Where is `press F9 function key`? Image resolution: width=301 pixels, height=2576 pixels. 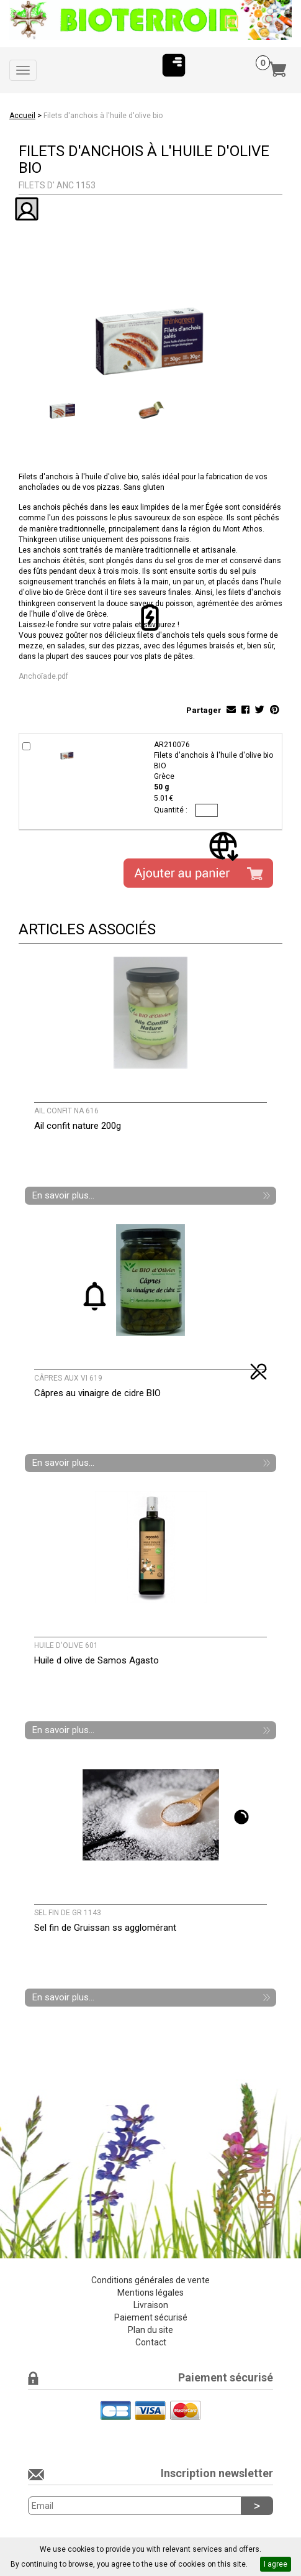 press F9 function key is located at coordinates (231, 22).